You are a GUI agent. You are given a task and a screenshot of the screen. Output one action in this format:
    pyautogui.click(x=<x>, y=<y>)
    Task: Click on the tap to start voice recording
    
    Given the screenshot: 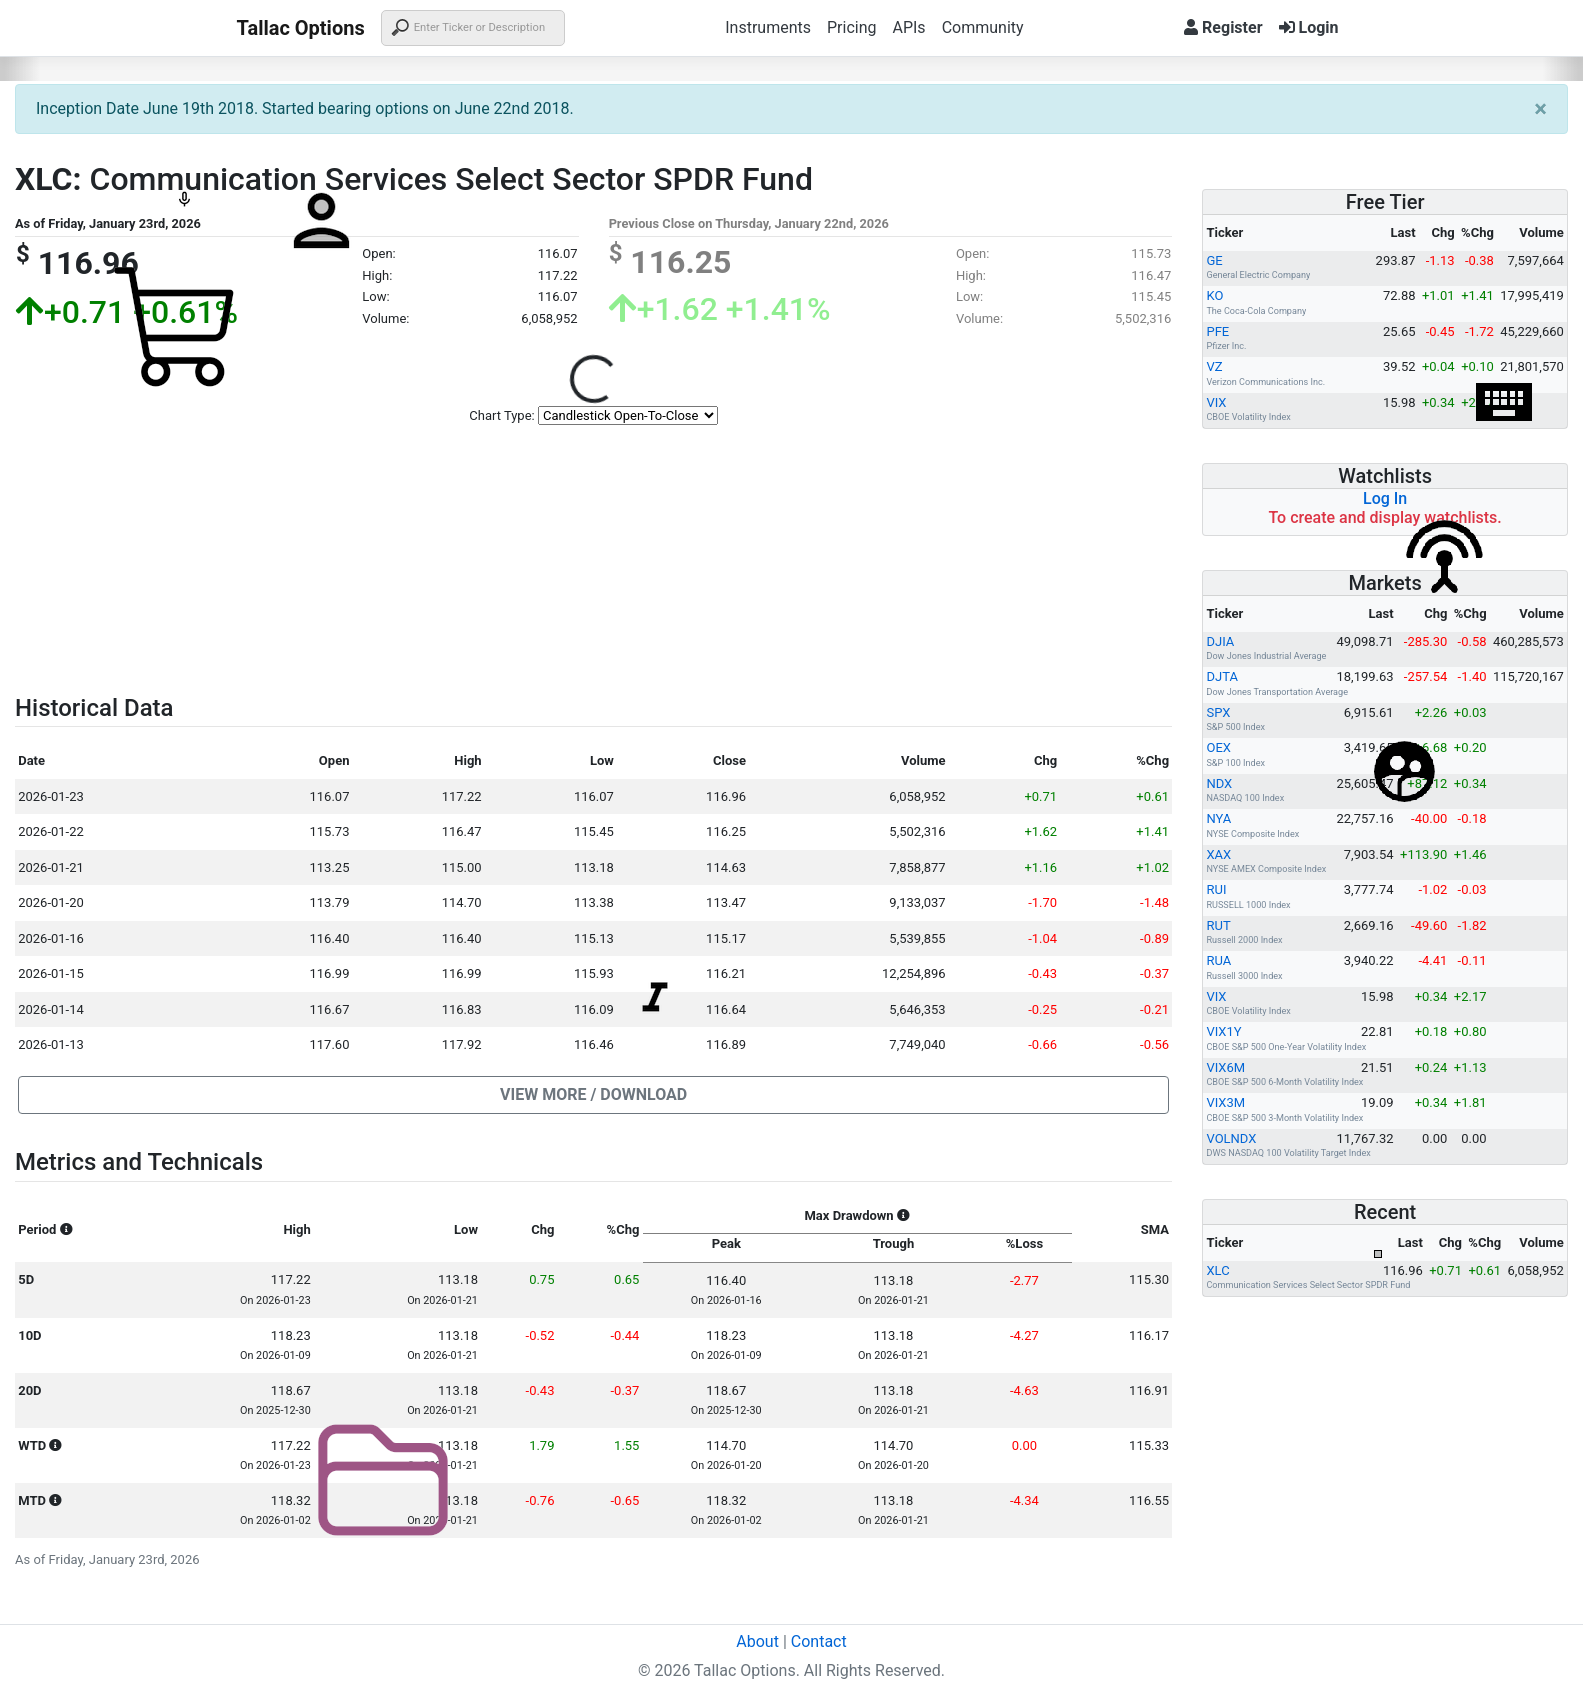 What is the action you would take?
    pyautogui.click(x=184, y=199)
    